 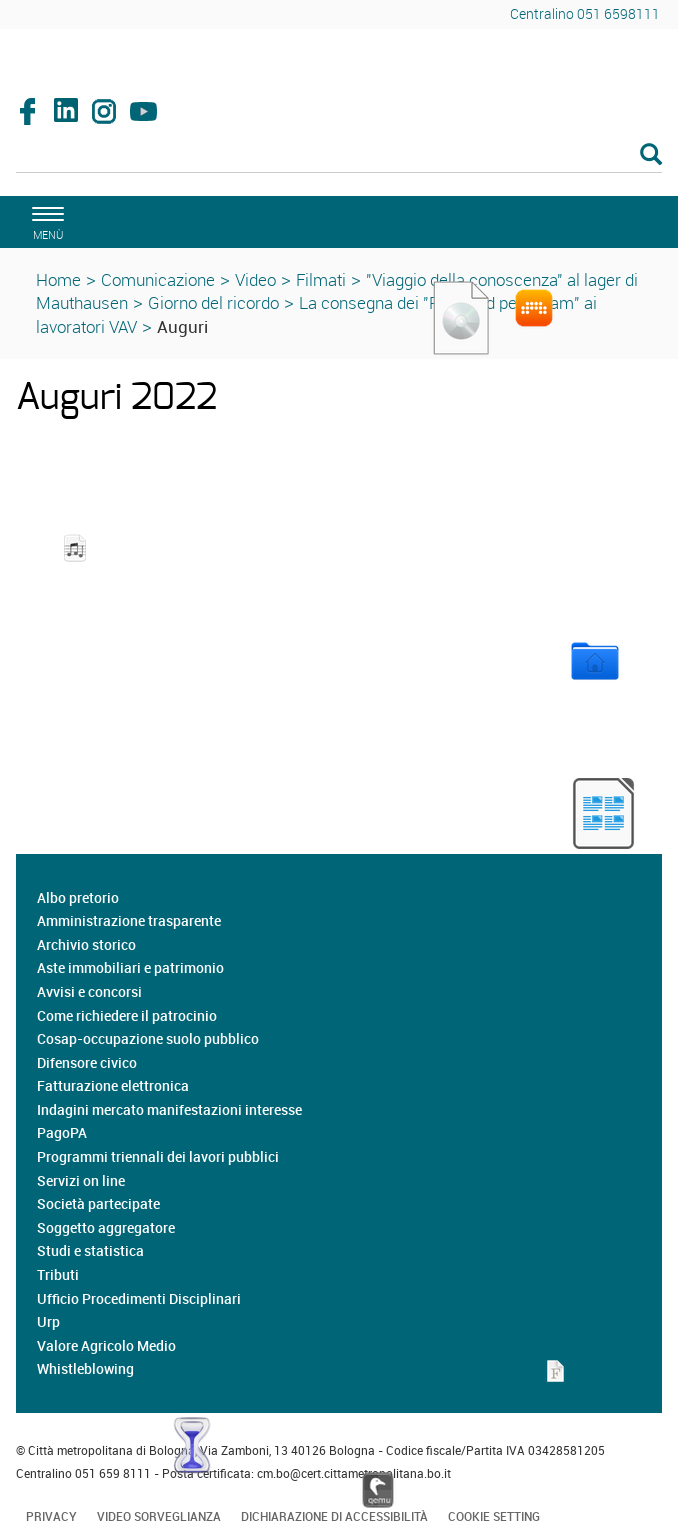 What do you see at coordinates (555, 1371) in the screenshot?
I see `a fortran source code file` at bounding box center [555, 1371].